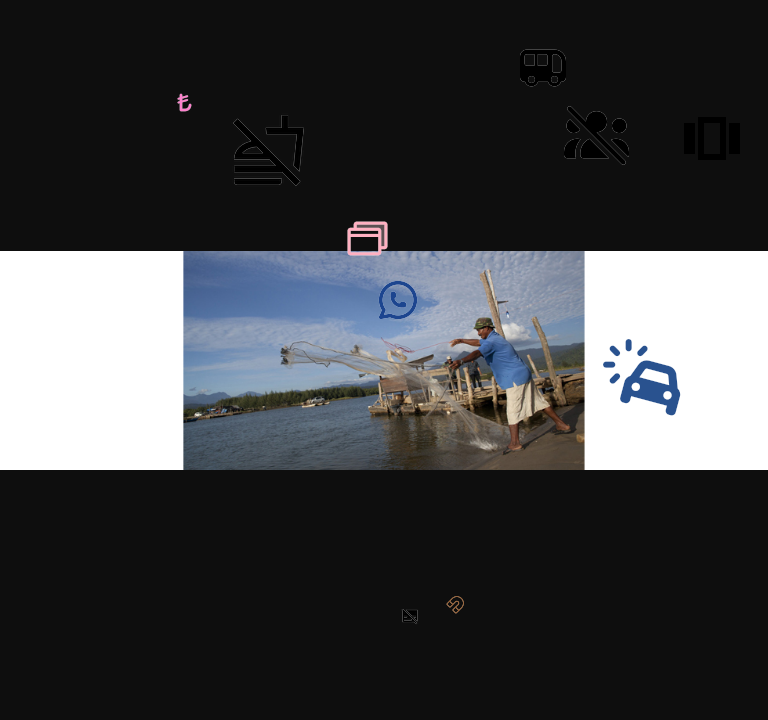  I want to click on indicates Turkish lira currency, so click(183, 102).